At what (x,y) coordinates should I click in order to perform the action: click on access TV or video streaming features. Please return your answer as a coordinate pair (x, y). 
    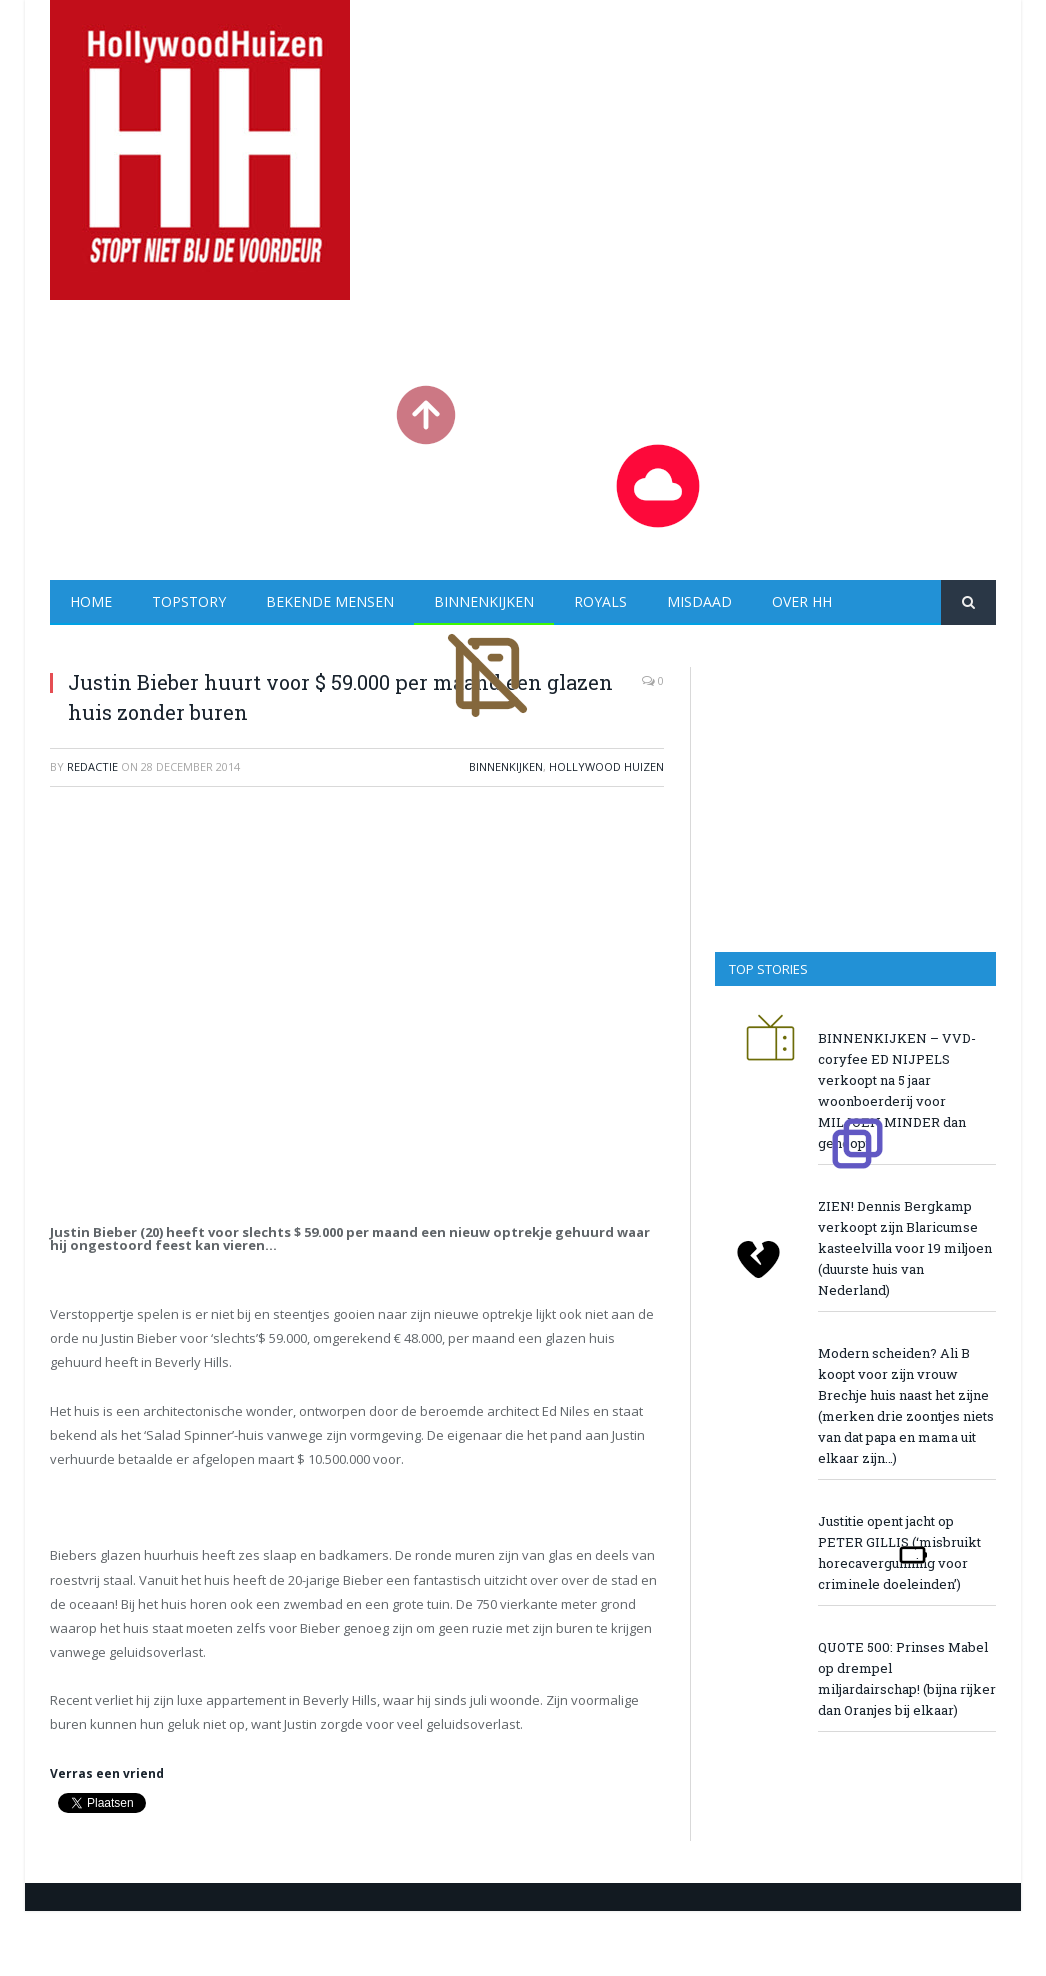
    Looking at the image, I should click on (770, 1040).